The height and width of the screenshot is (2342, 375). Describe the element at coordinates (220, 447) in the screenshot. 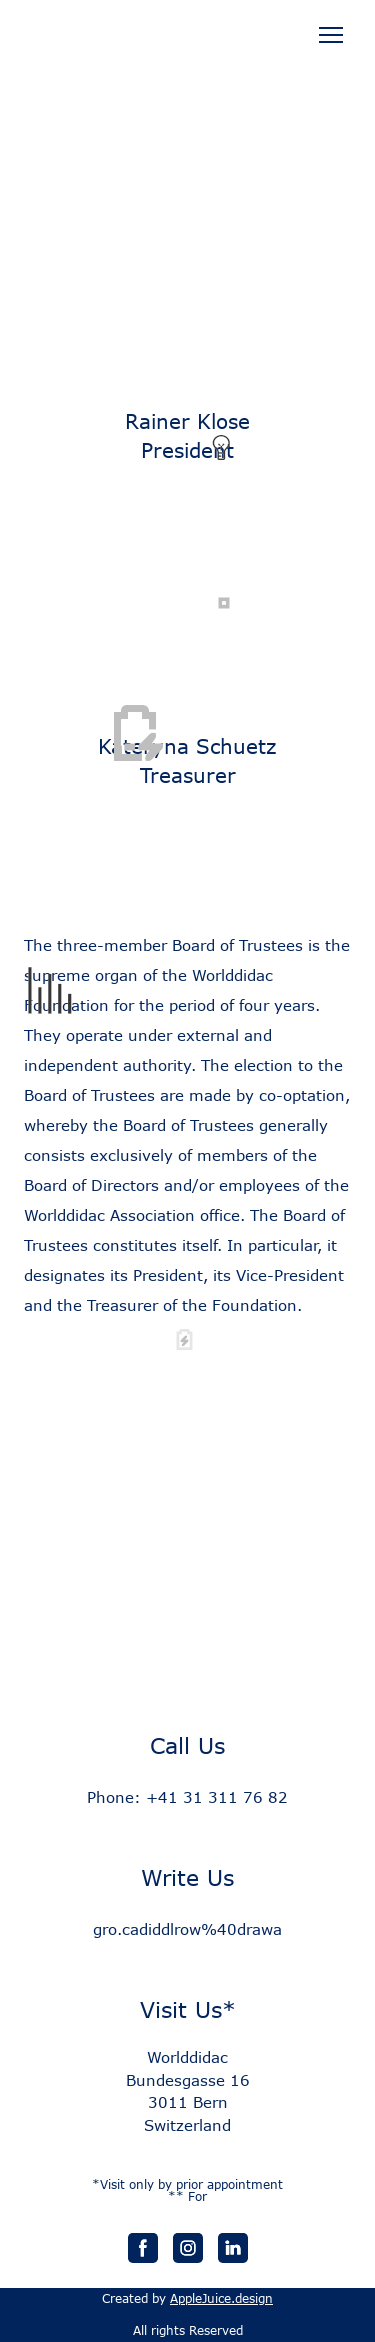

I see `access object emojis and symbols` at that location.